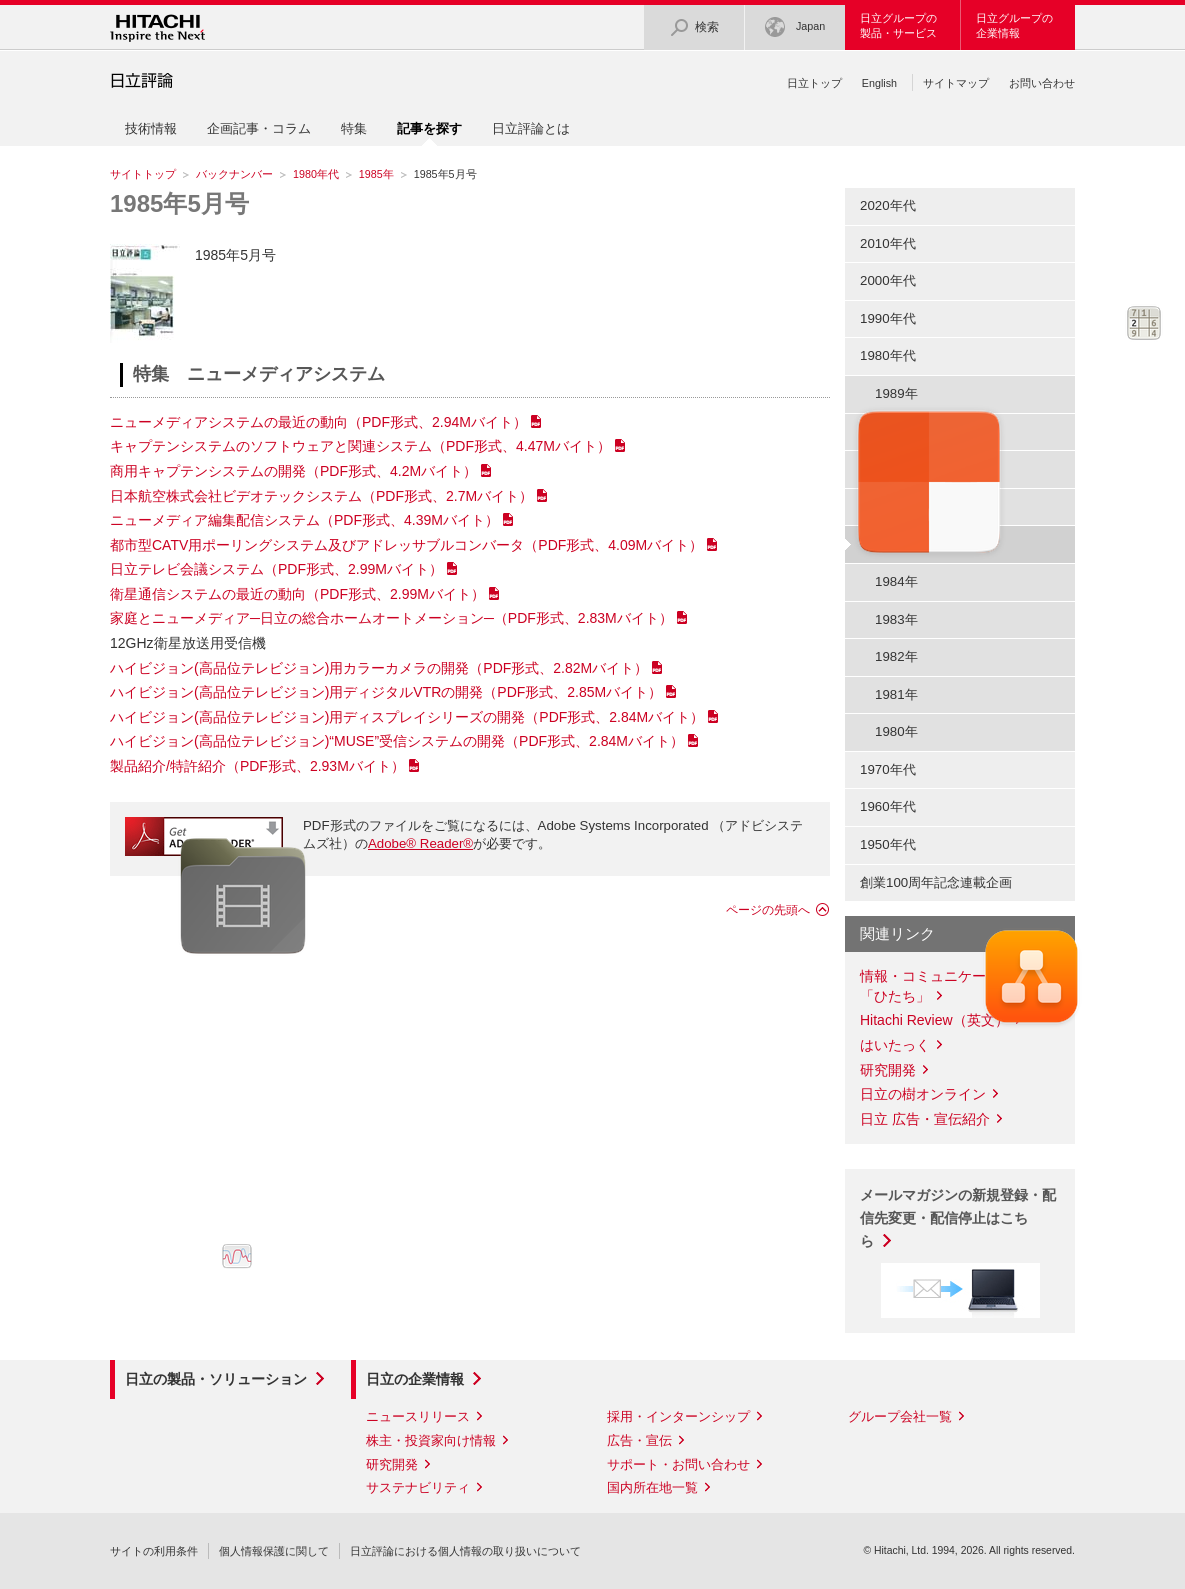  What do you see at coordinates (237, 1256) in the screenshot?
I see `open power statistics and battery usage details` at bounding box center [237, 1256].